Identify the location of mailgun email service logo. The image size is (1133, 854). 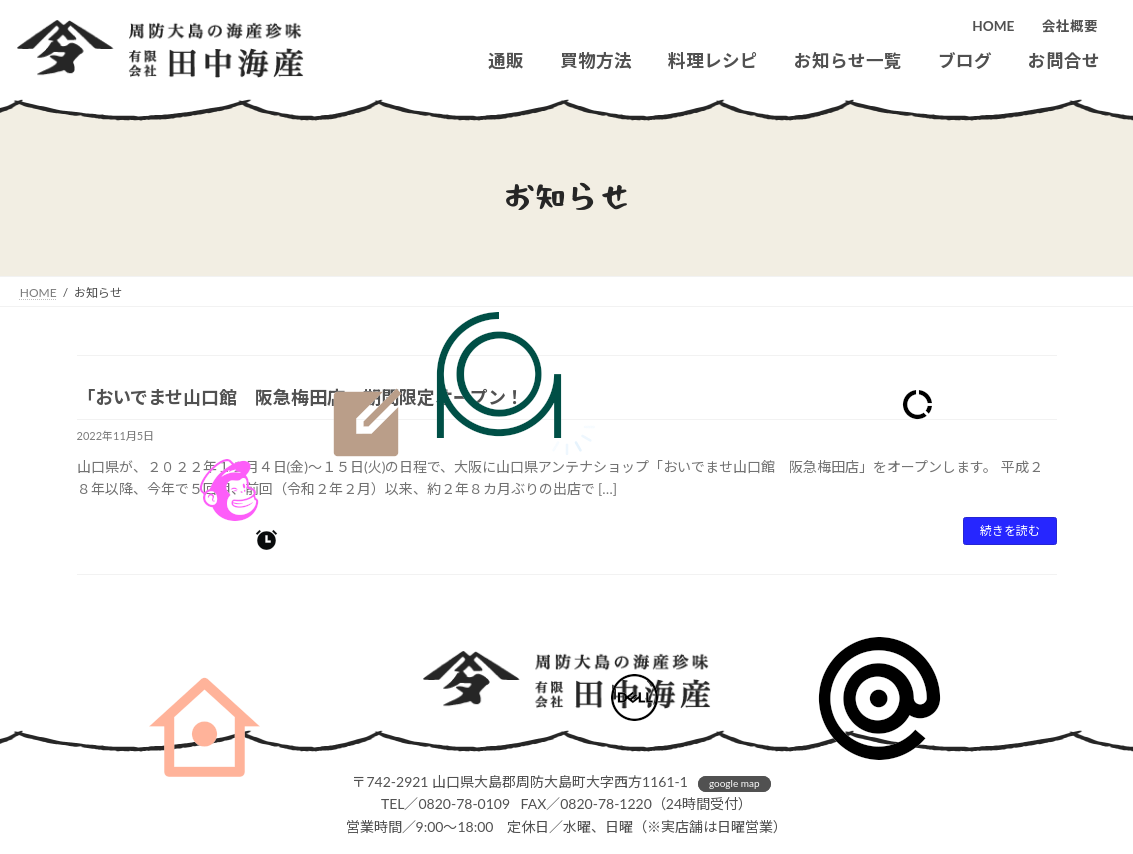
(879, 698).